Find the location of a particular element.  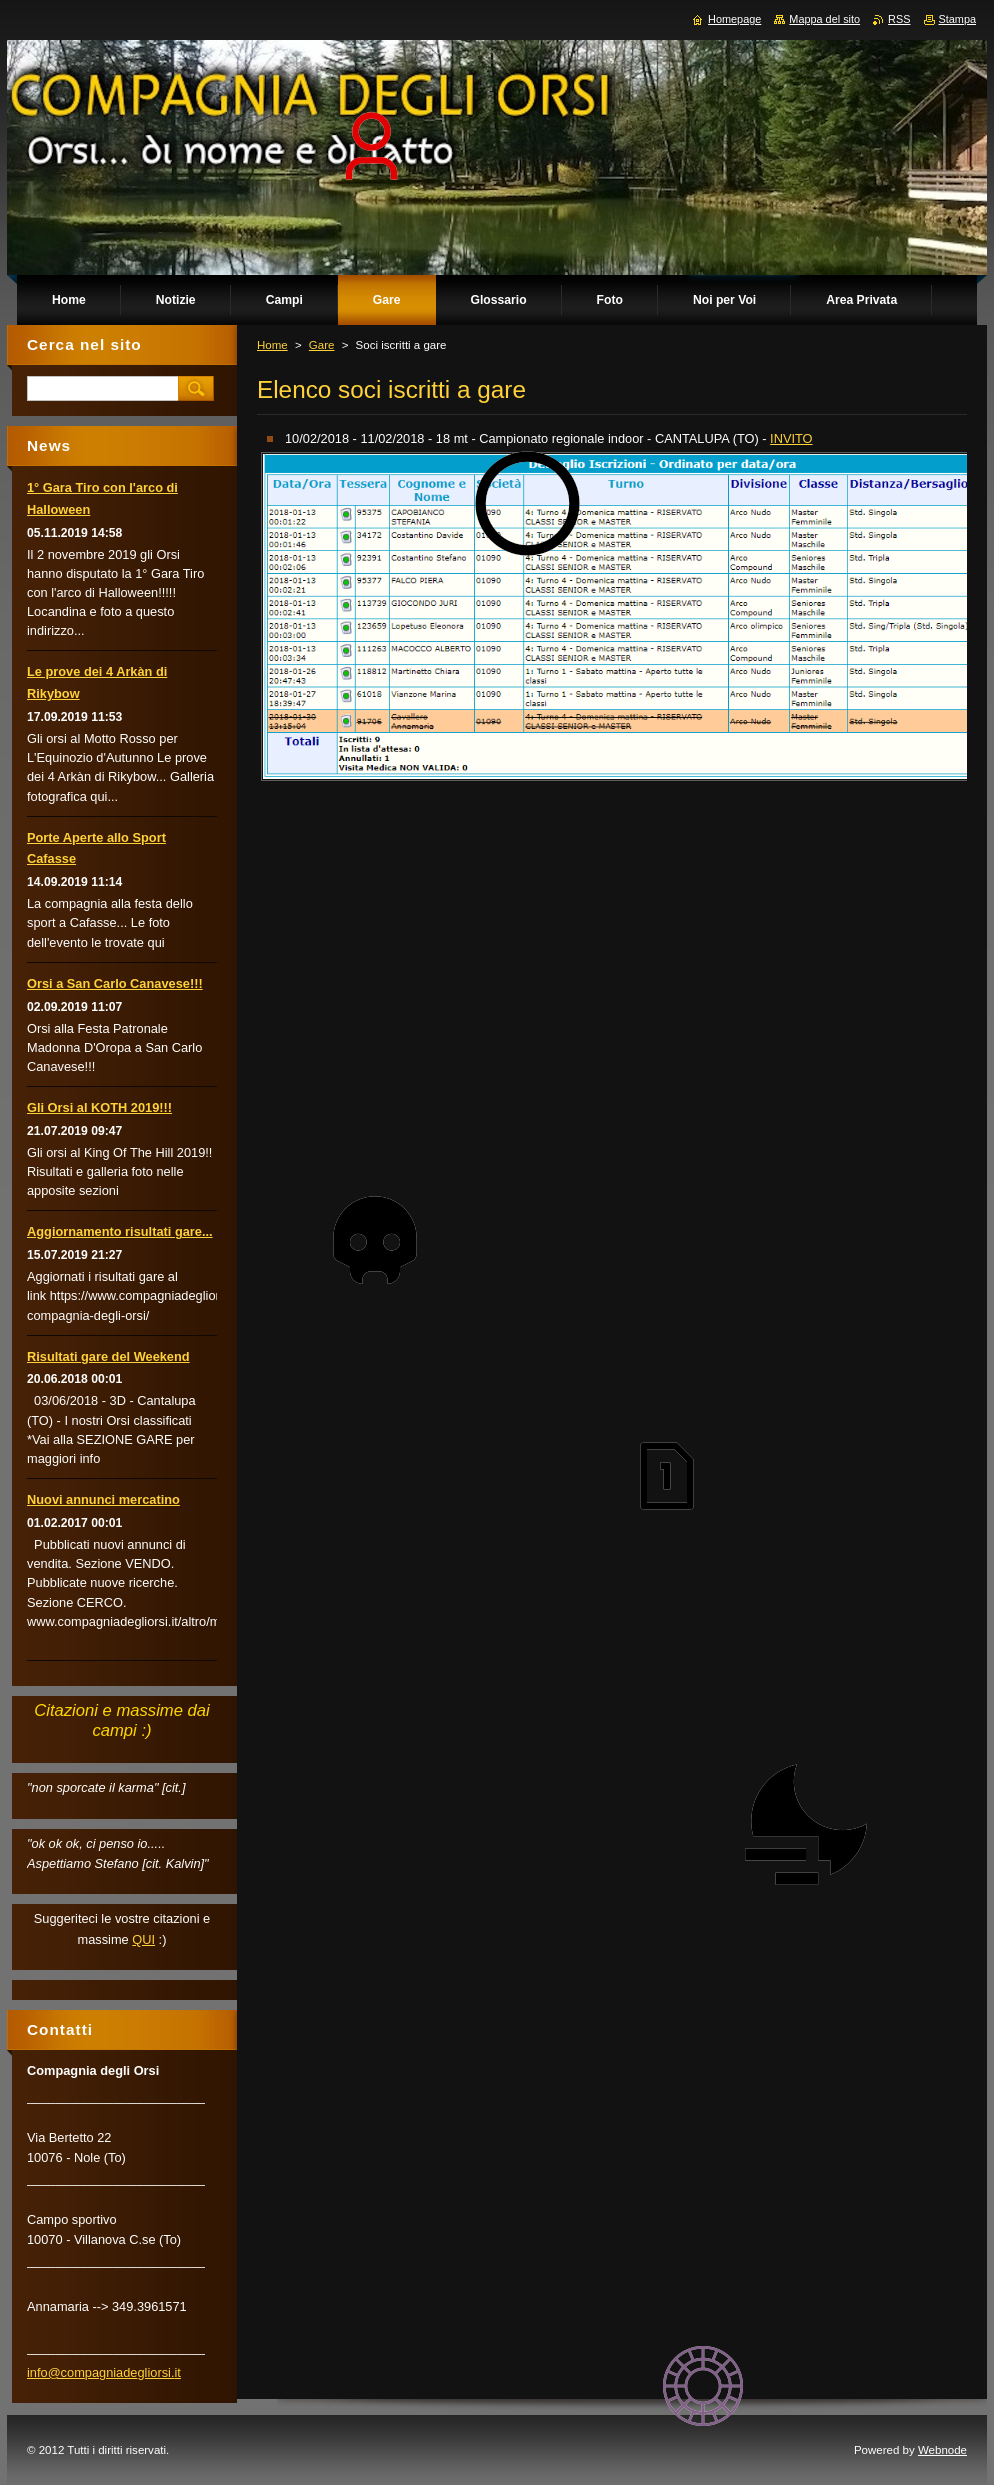

indicates danger or hazardous content is located at coordinates (375, 1238).